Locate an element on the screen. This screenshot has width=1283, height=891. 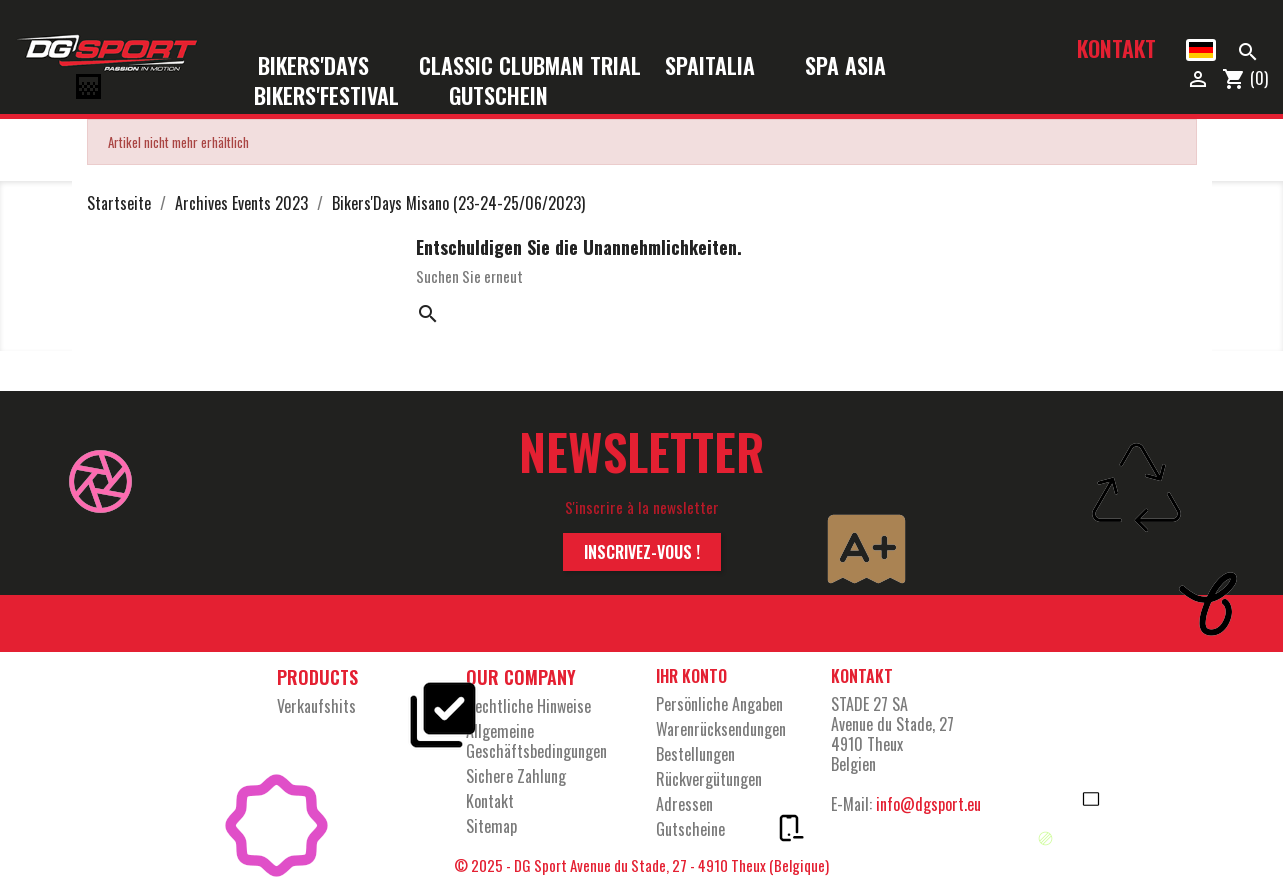
indicates verified or authenticated content is located at coordinates (276, 825).